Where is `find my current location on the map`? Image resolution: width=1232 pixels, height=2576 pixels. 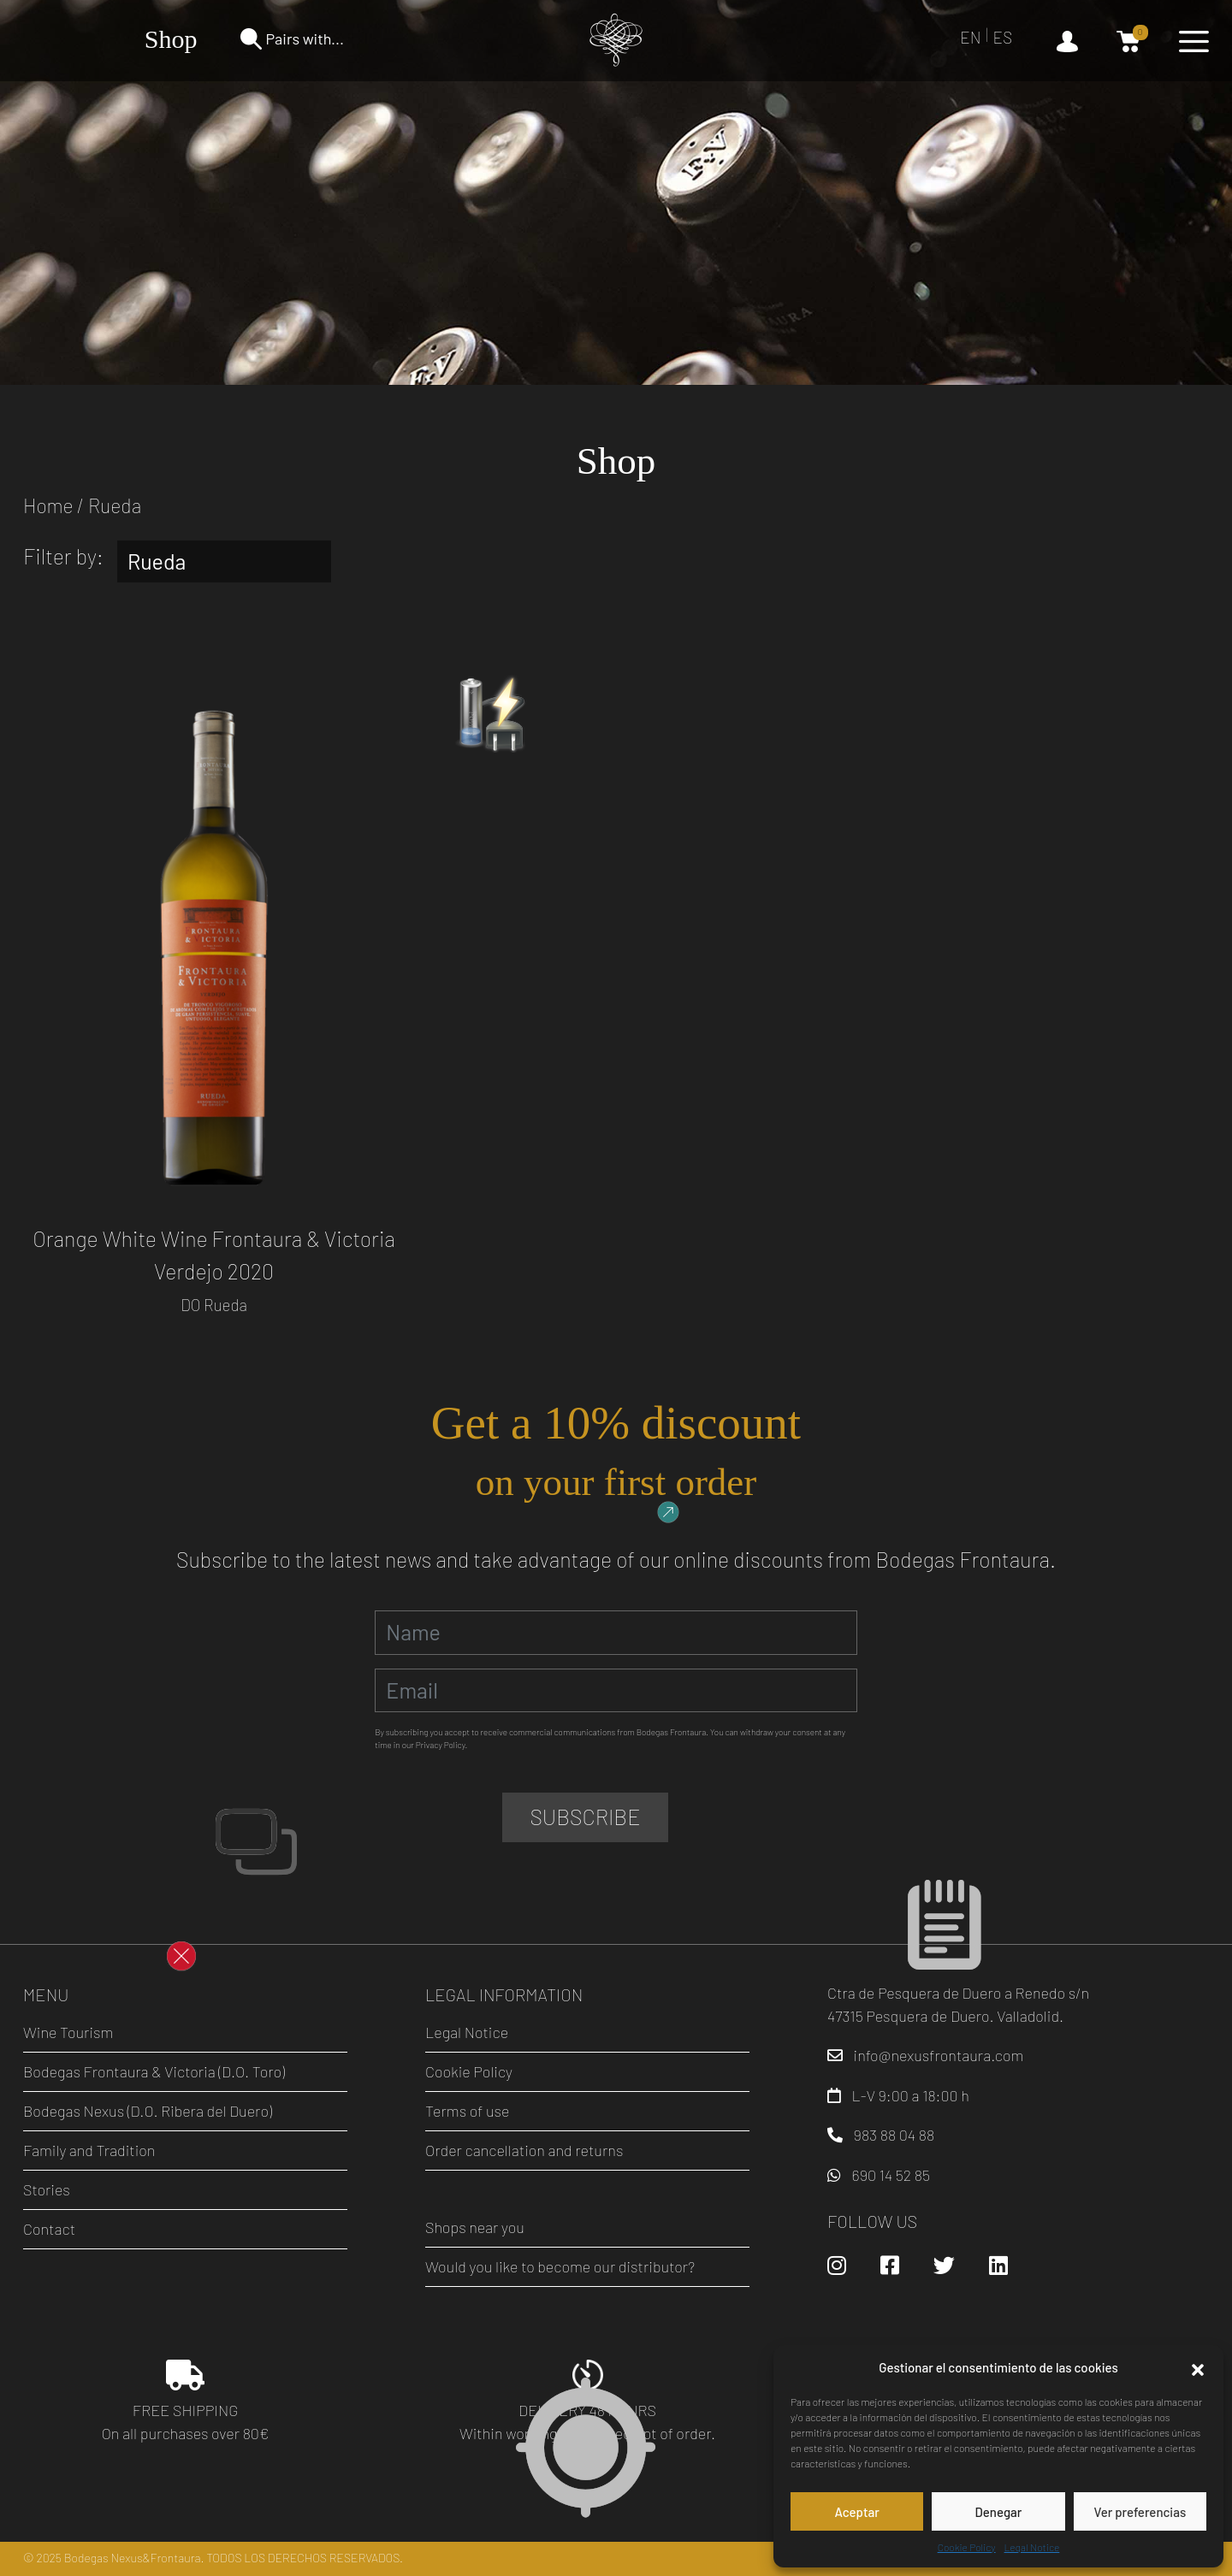 find my current location on the map is located at coordinates (590, 2452).